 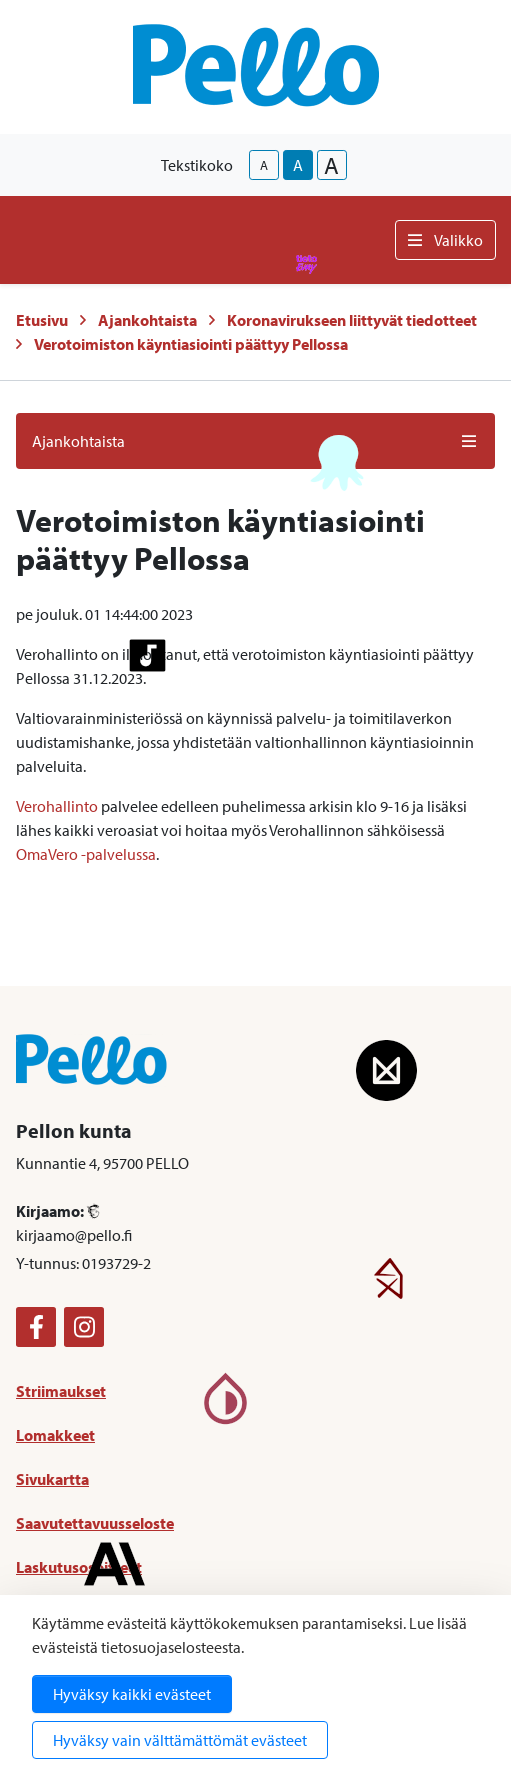 I want to click on octopus deploy logo, so click(x=337, y=463).